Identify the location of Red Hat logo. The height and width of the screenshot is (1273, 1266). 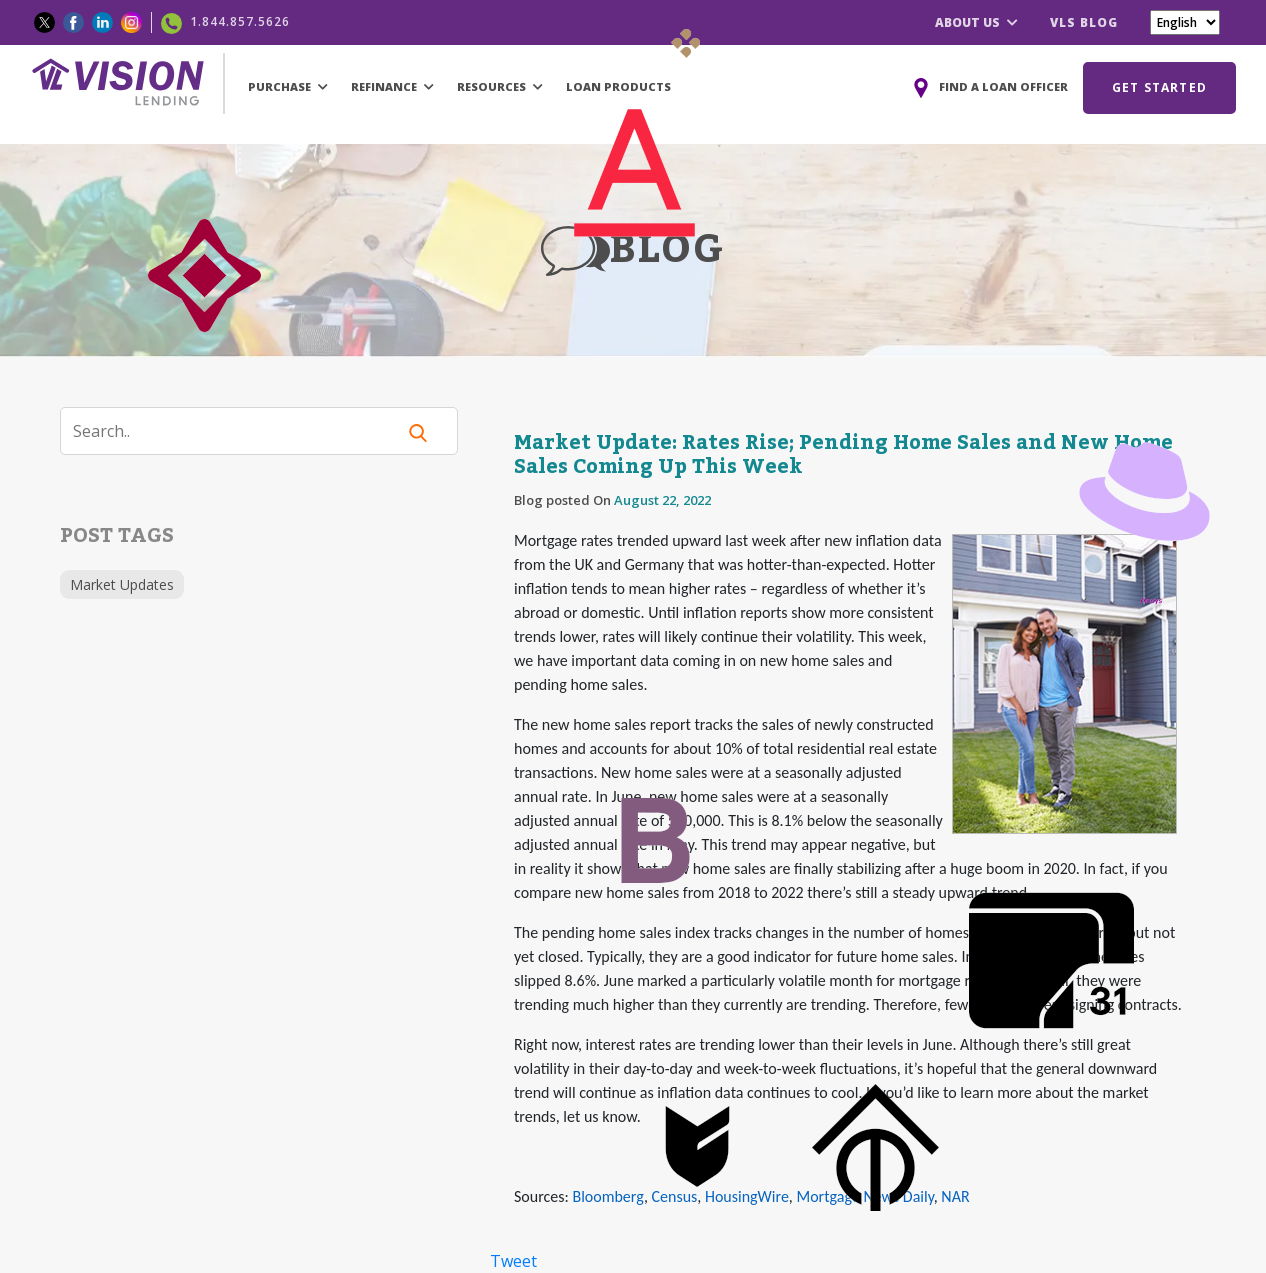
(1144, 491).